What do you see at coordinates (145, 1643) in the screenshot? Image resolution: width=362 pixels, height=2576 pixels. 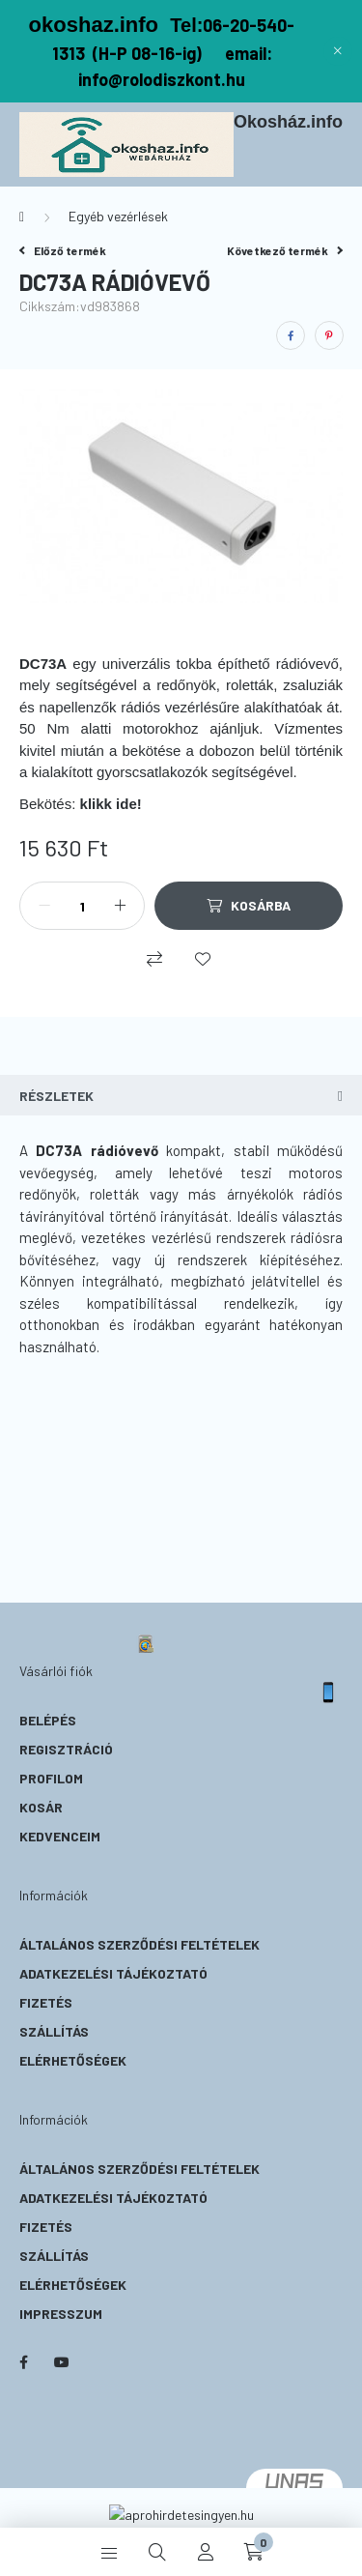 I see `locked RAID 4 storage array` at bounding box center [145, 1643].